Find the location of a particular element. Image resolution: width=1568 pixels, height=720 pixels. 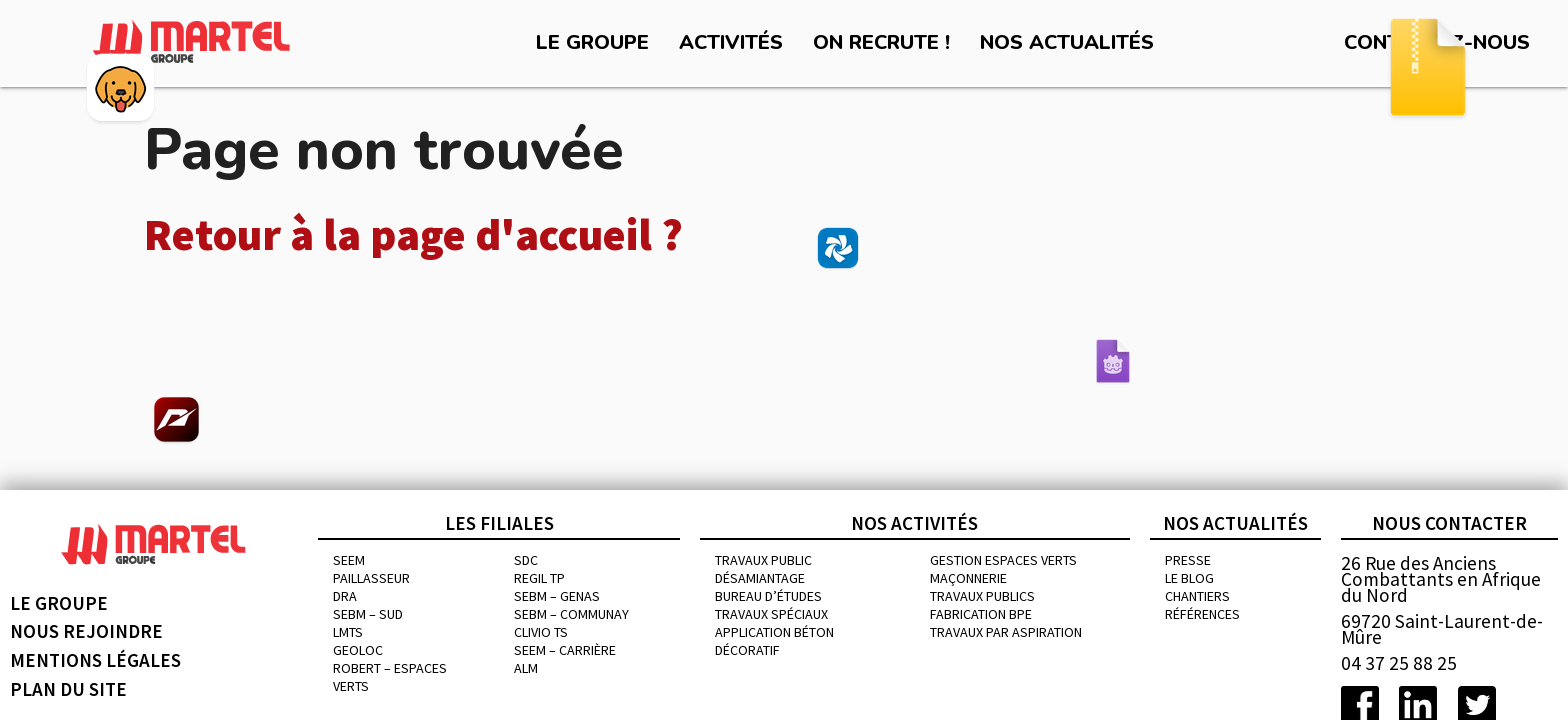

launch need for speed most wanted 2 is located at coordinates (176, 419).